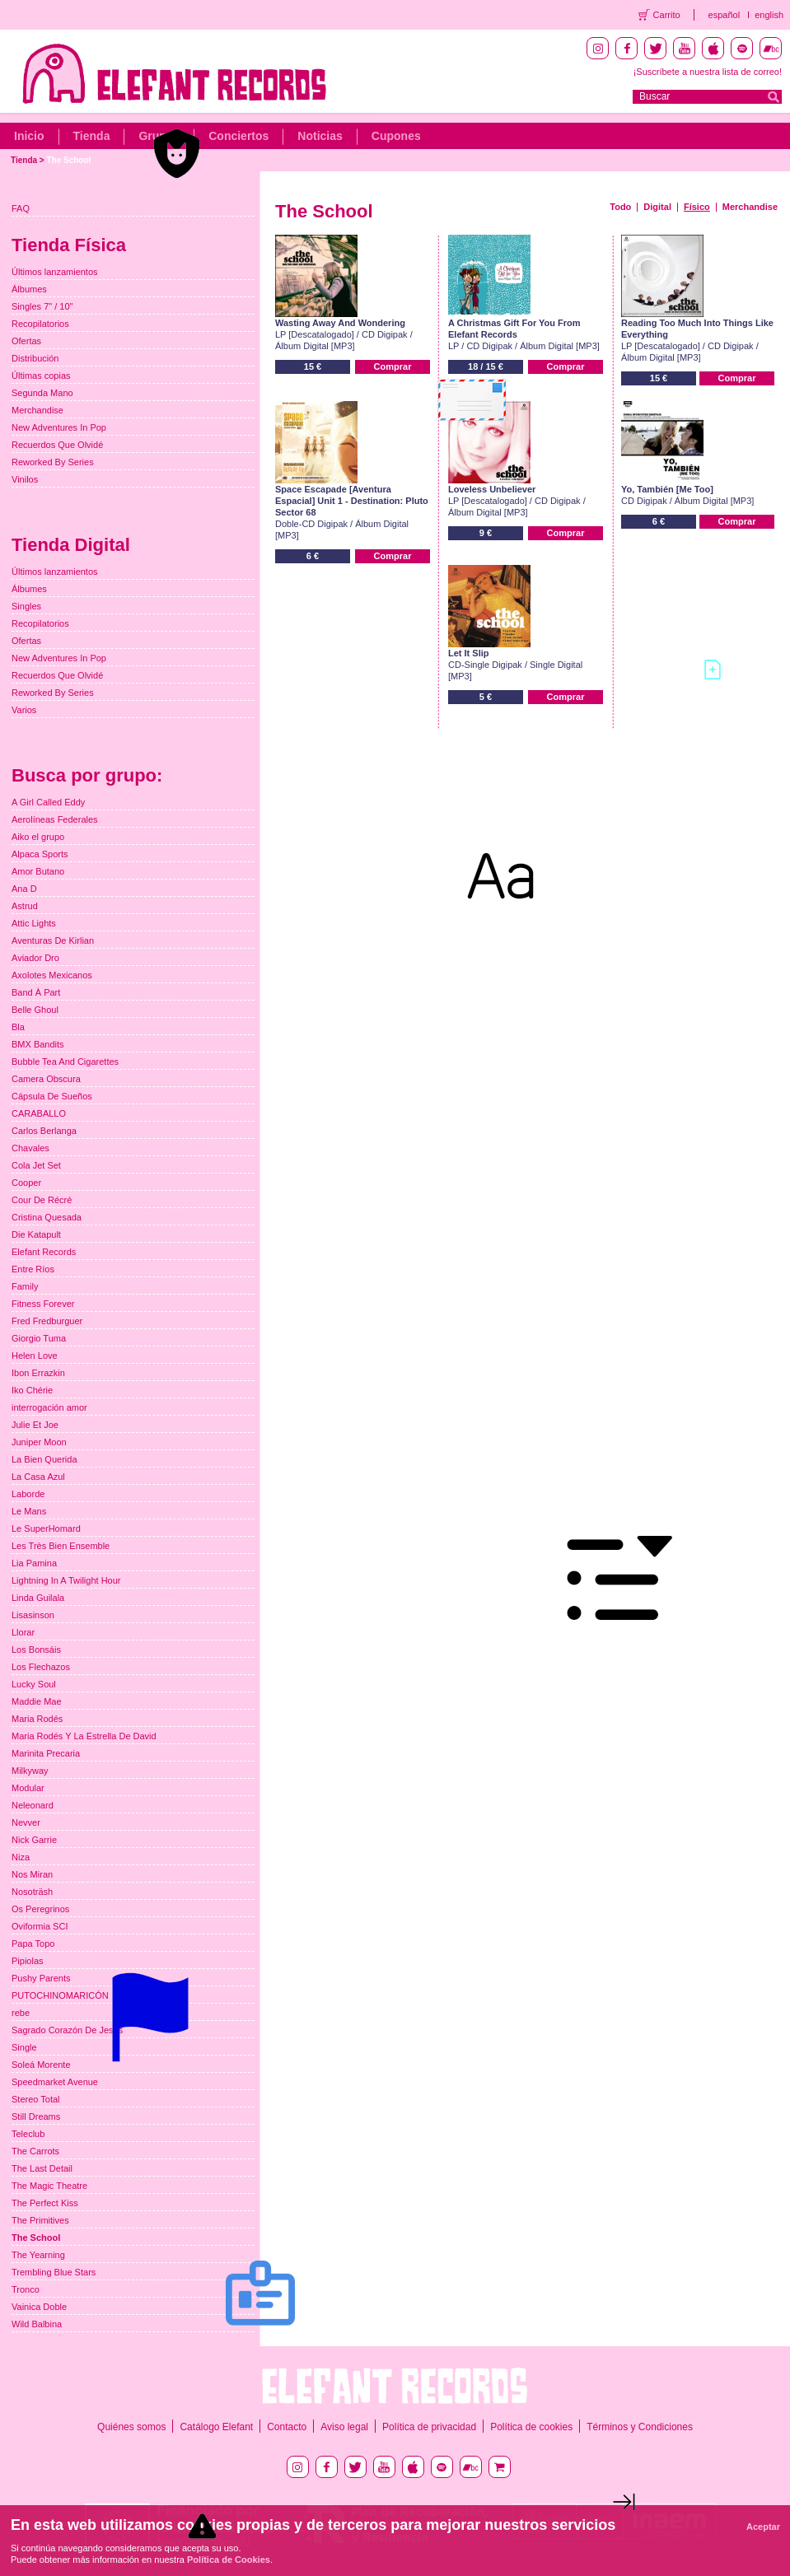 The width and height of the screenshot is (790, 2576). I want to click on pet protection or insurance services, so click(176, 153).